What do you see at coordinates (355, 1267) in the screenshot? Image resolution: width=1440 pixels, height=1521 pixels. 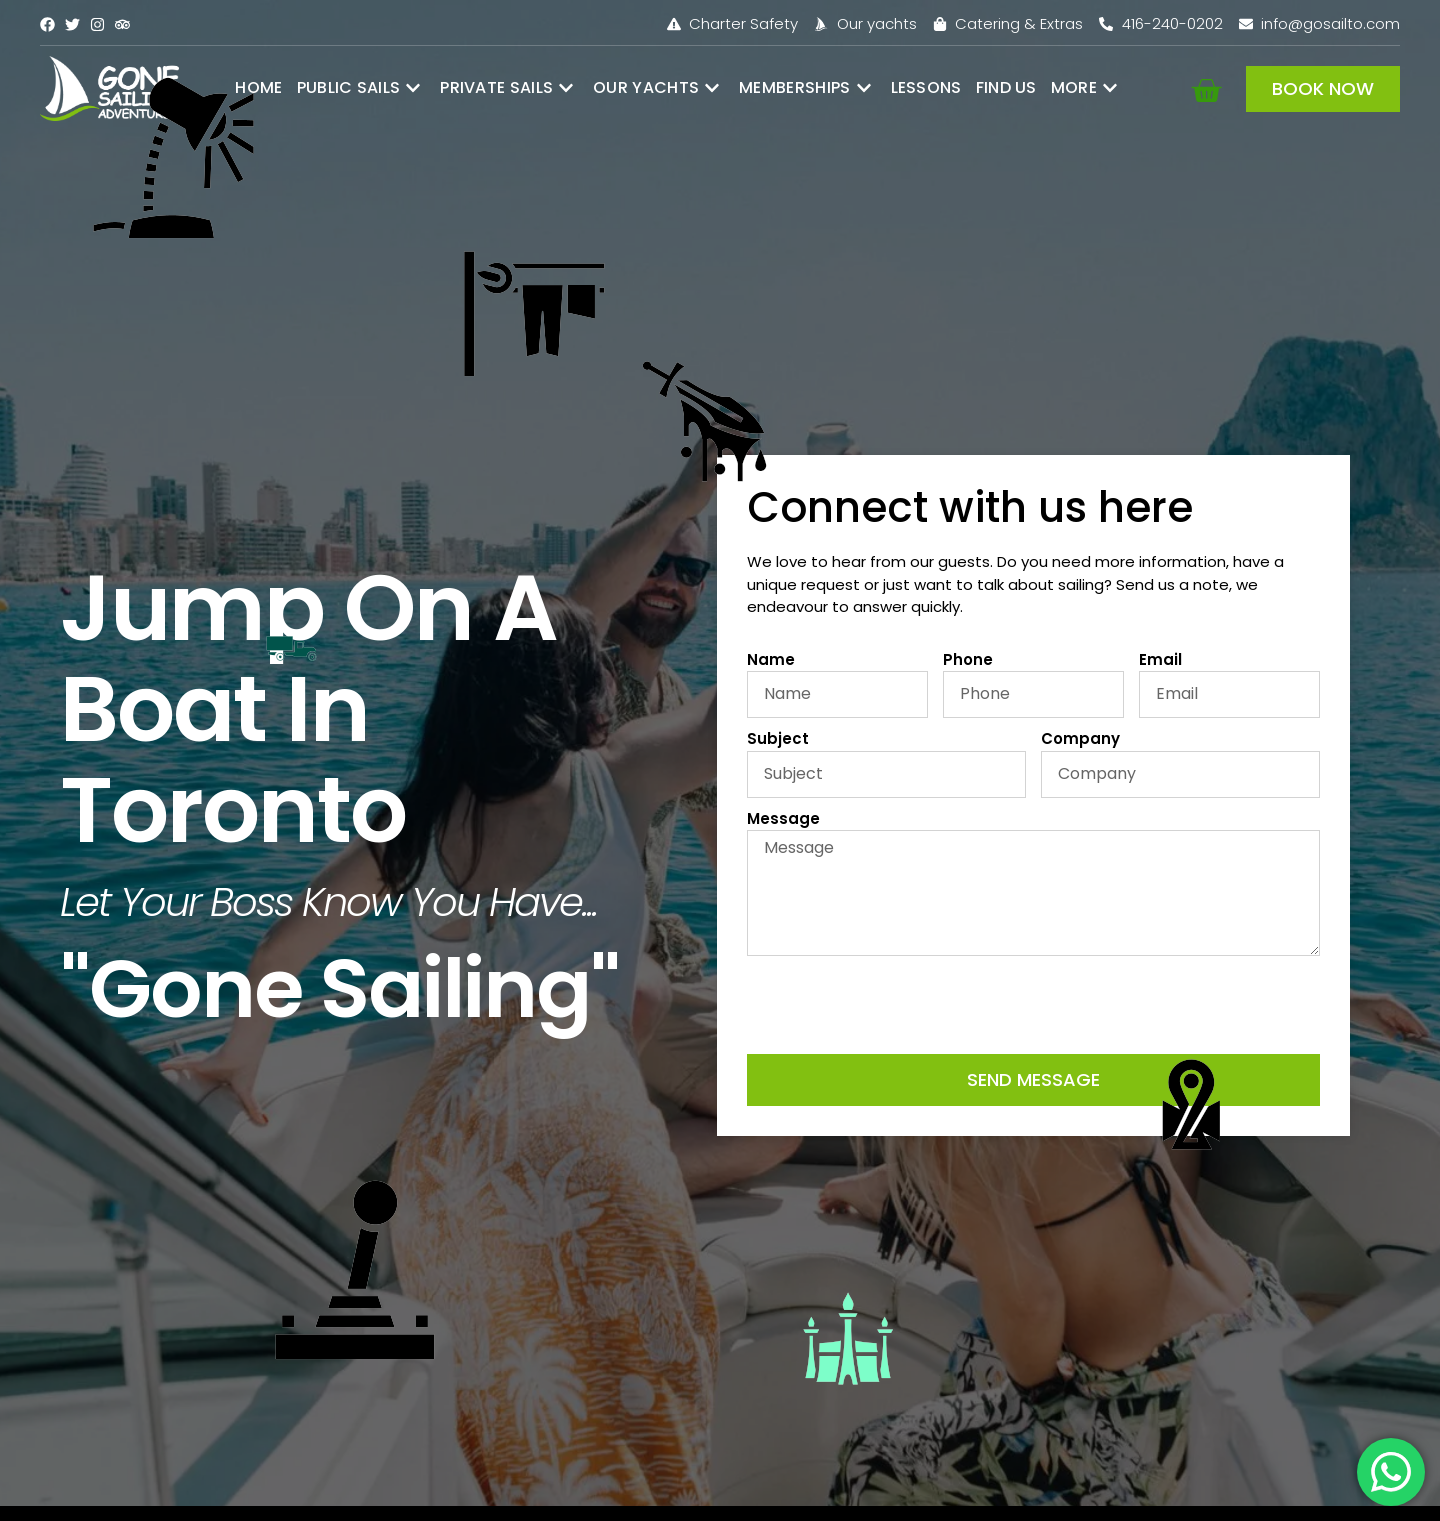 I see `access game controls or gaming mode` at bounding box center [355, 1267].